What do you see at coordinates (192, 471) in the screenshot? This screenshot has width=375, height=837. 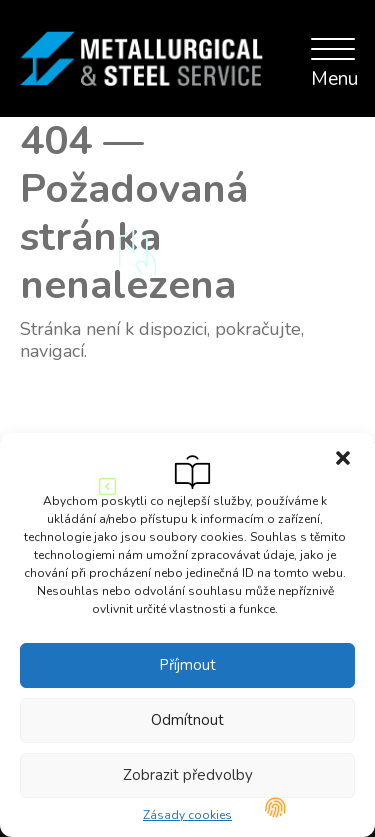 I see `view user profile or contact details` at bounding box center [192, 471].